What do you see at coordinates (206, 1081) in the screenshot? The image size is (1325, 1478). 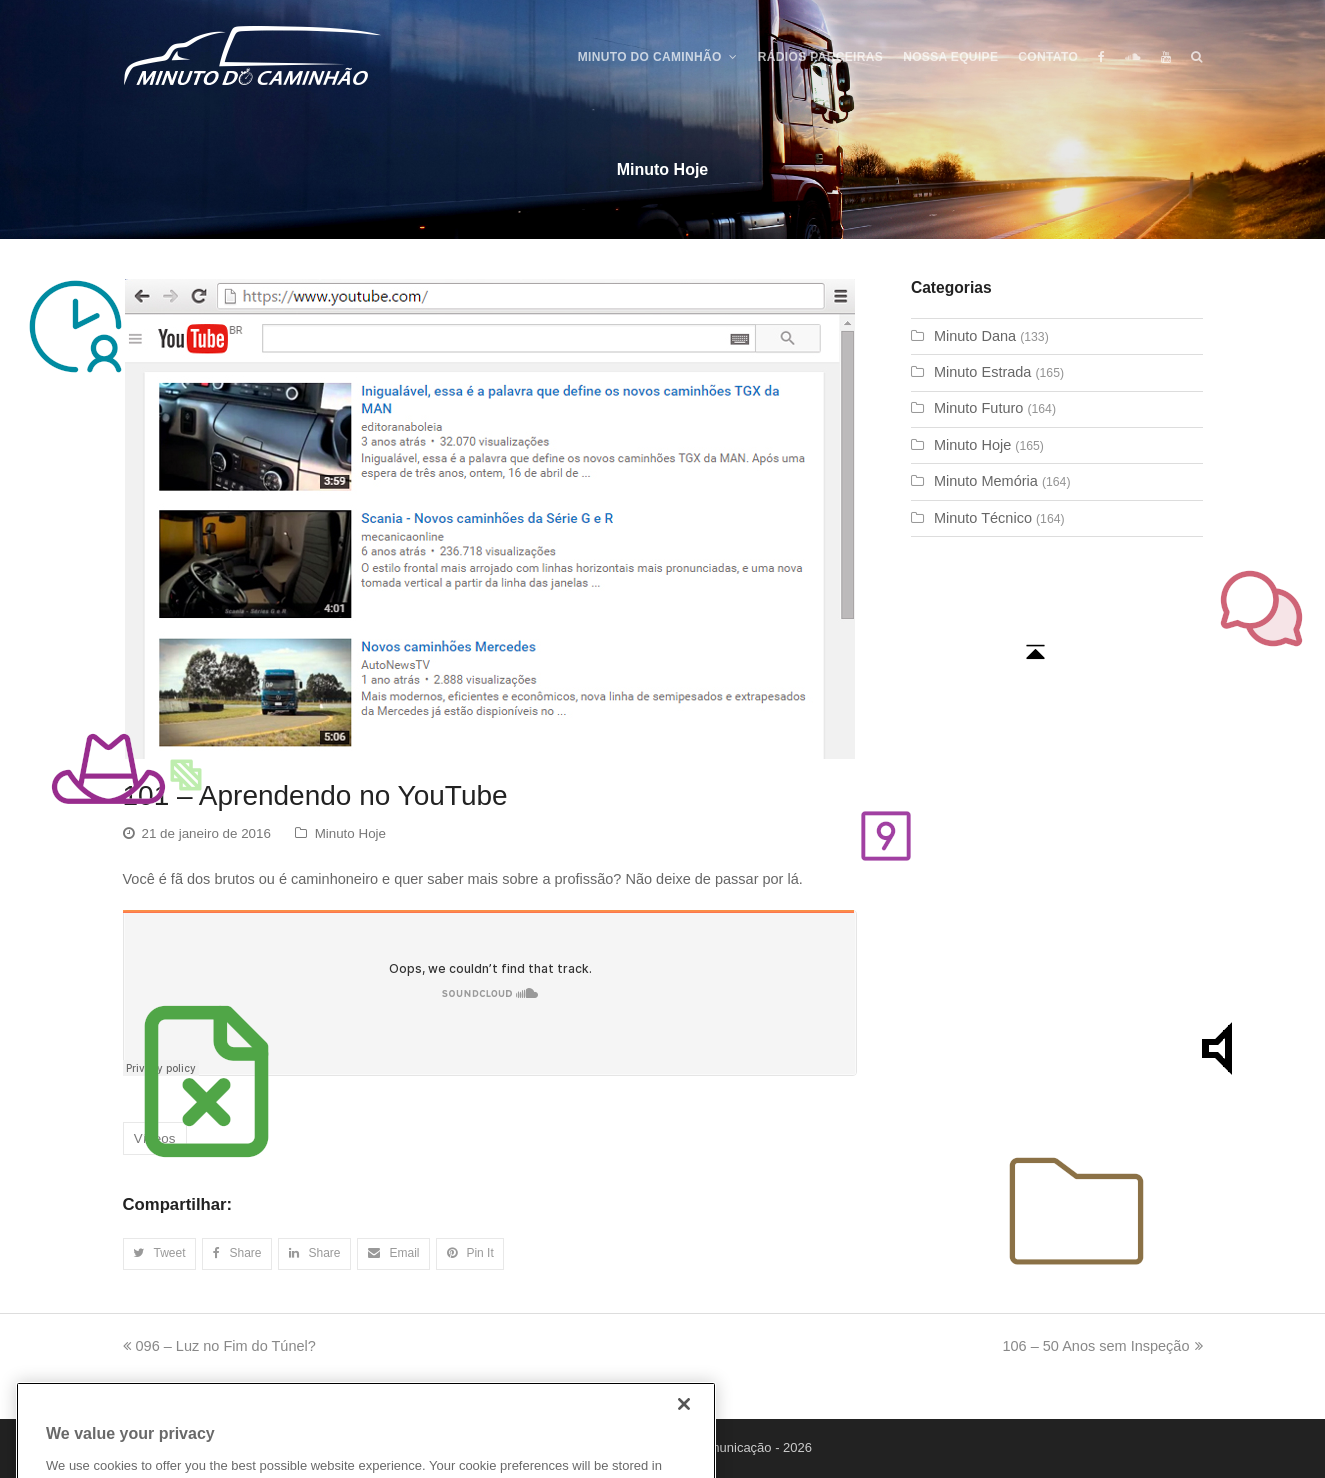 I see `delete or remove a file` at bounding box center [206, 1081].